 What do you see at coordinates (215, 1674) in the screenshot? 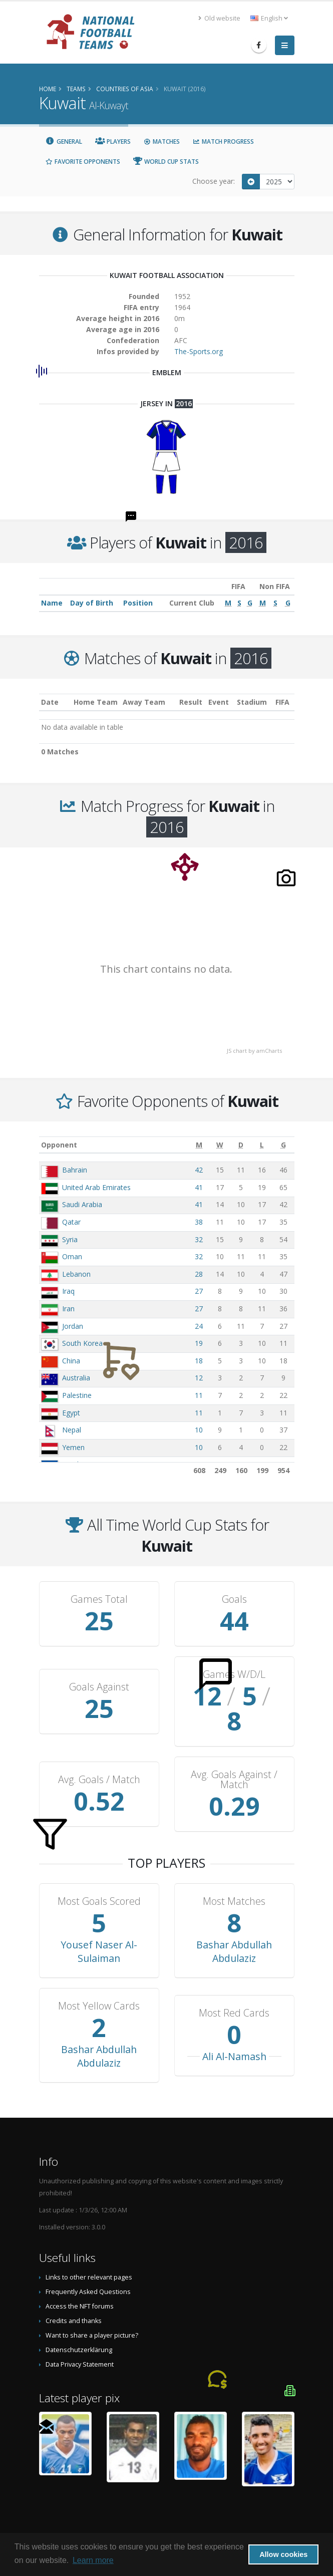
I see `open a new chat or message` at bounding box center [215, 1674].